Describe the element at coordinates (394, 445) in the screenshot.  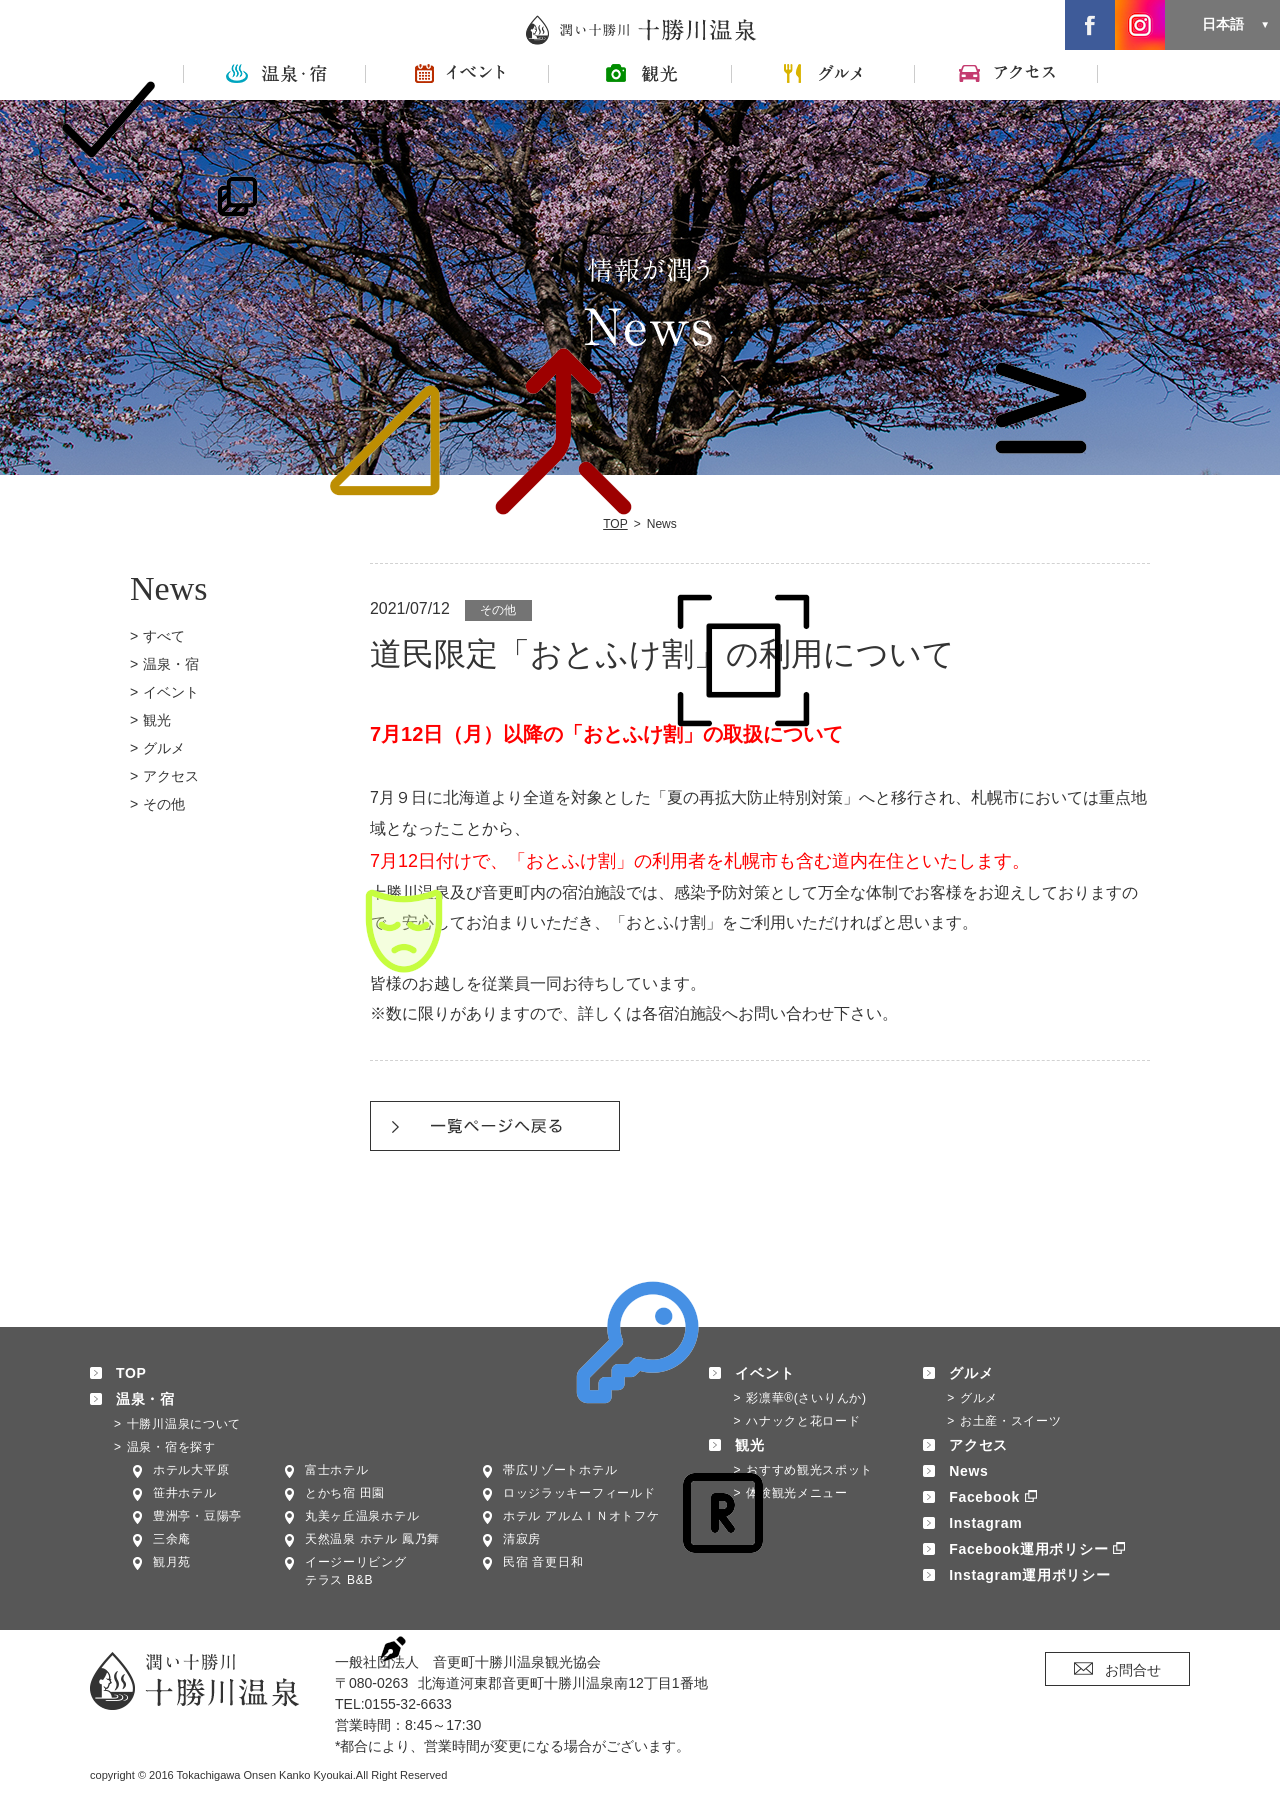
I see `indicates no cellular signal available` at that location.